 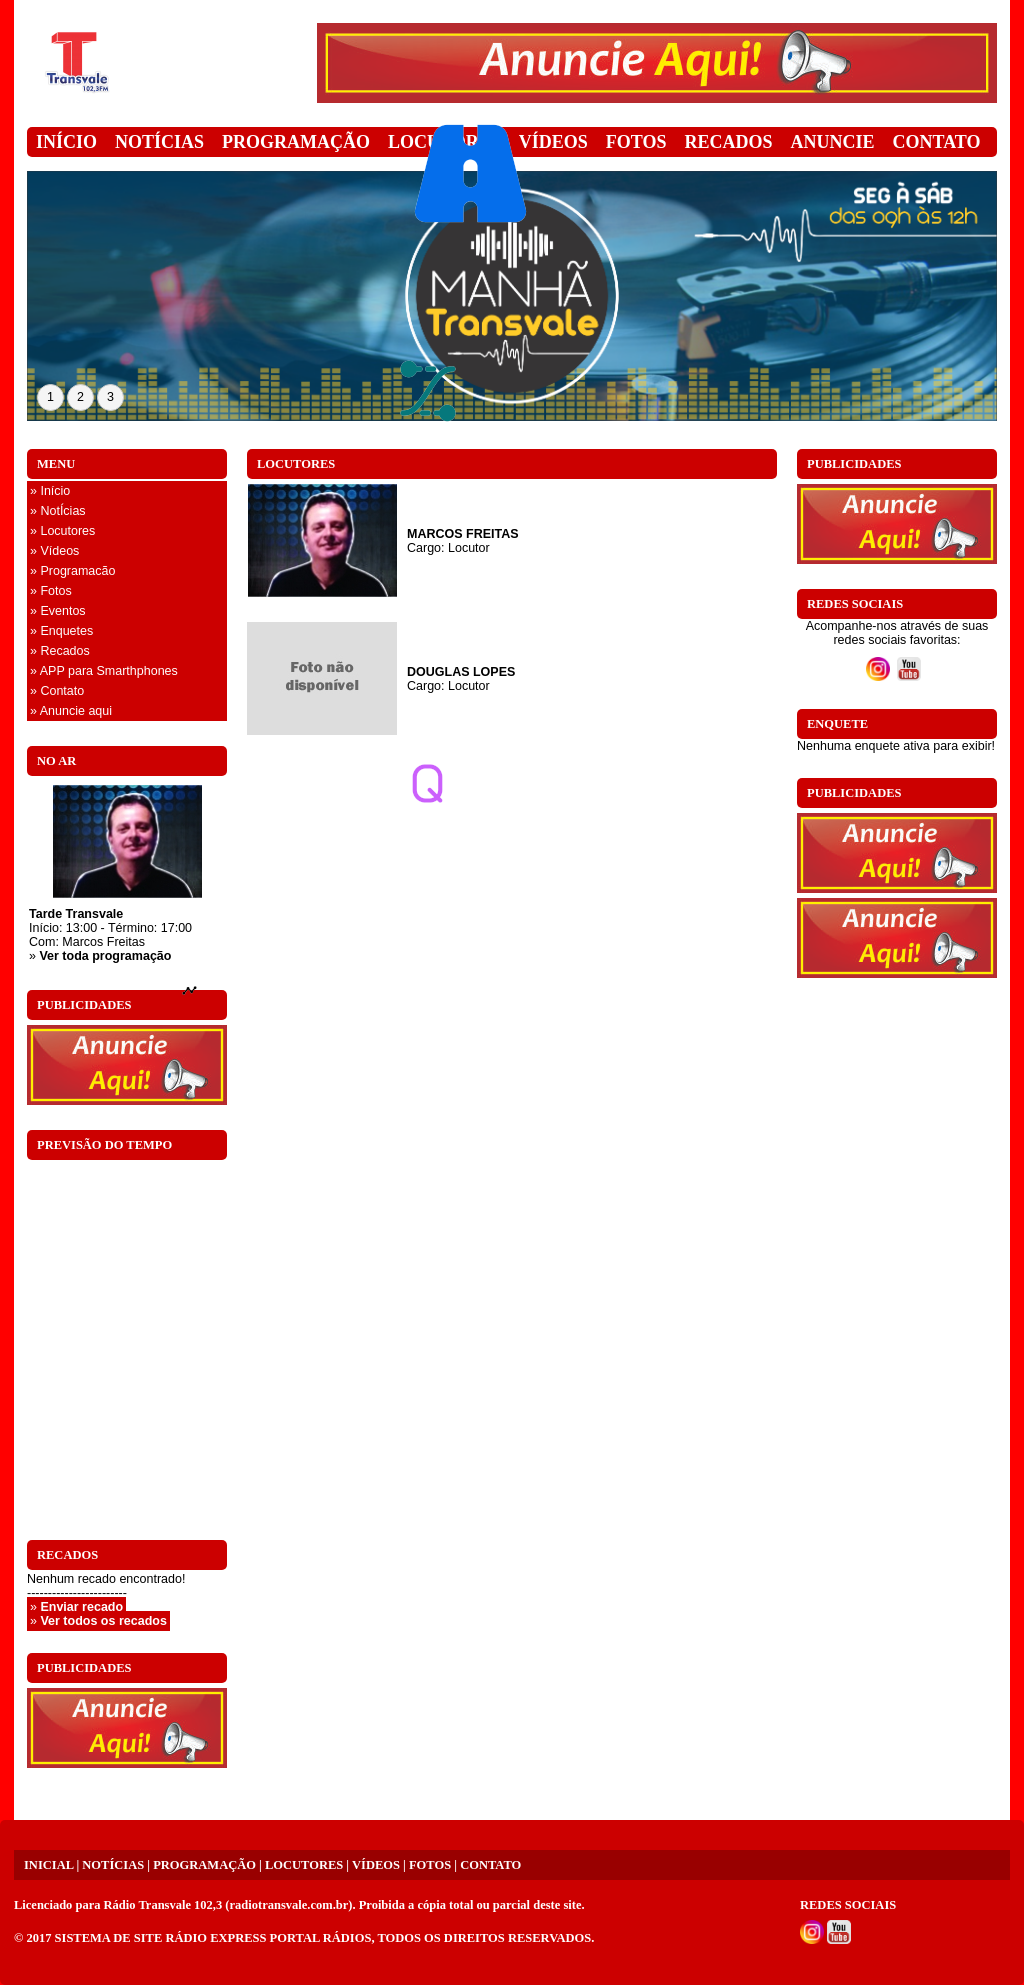 I want to click on represents the letter Q in alphabetical navigation, so click(x=427, y=783).